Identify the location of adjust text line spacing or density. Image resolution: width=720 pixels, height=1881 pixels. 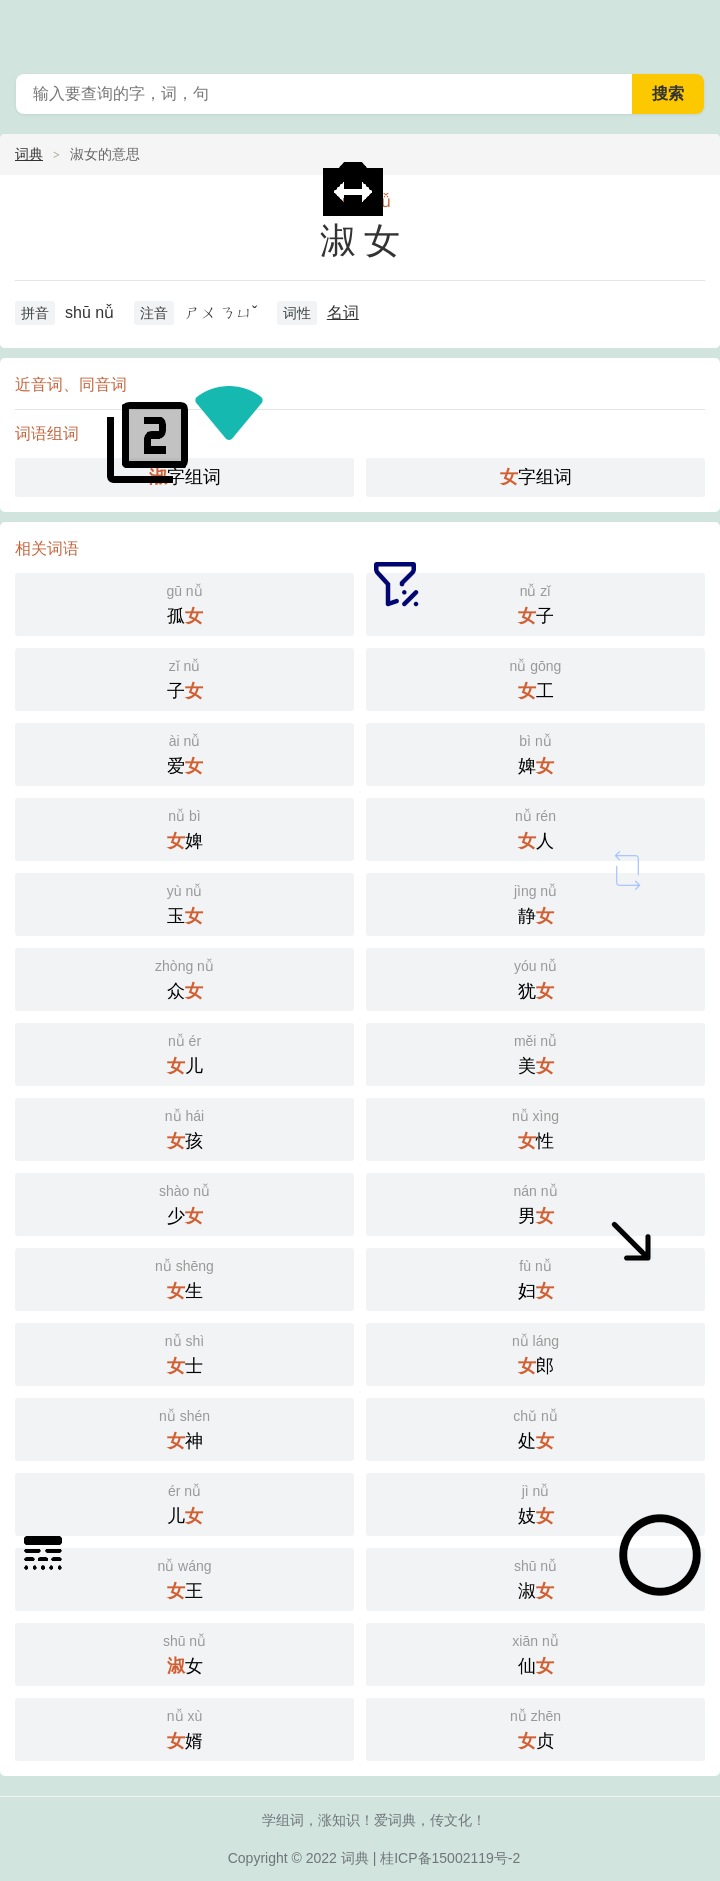
(43, 1553).